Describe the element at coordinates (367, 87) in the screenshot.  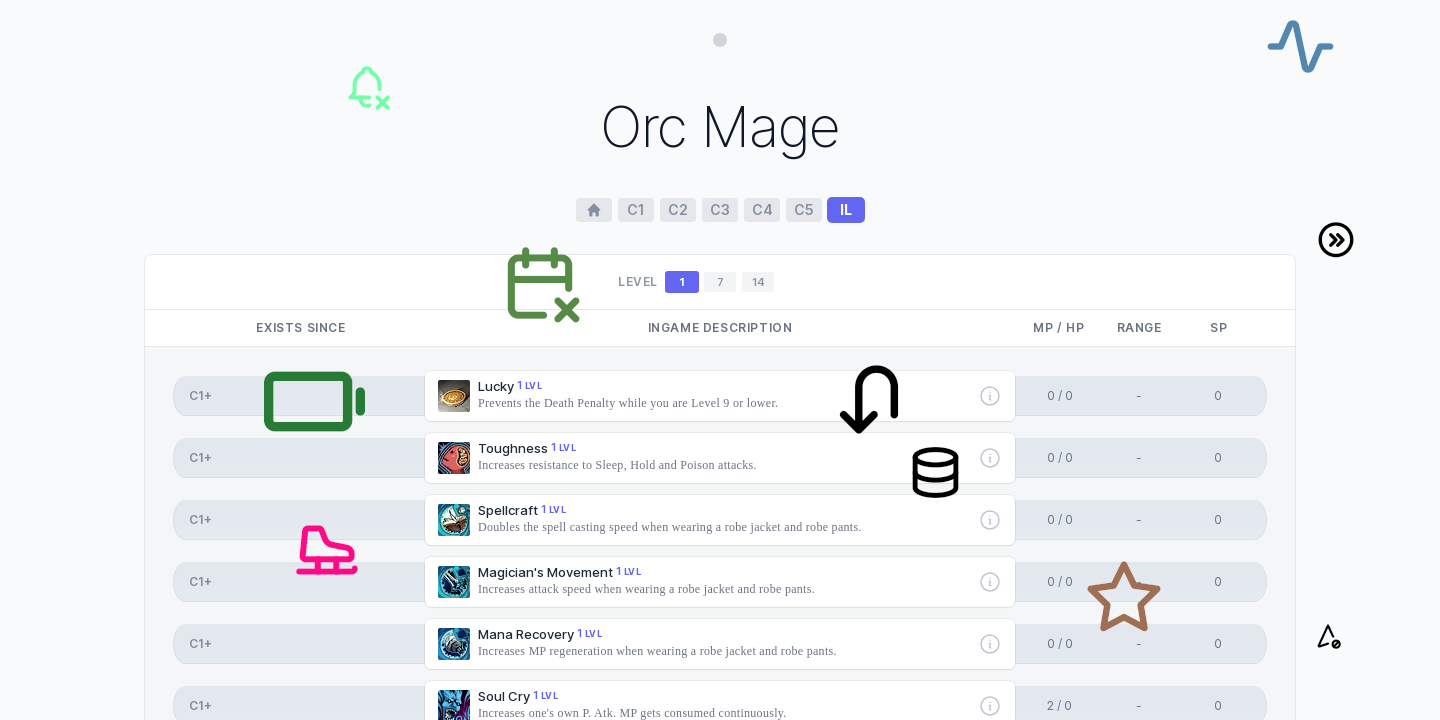
I see `mute or disable notifications` at that location.